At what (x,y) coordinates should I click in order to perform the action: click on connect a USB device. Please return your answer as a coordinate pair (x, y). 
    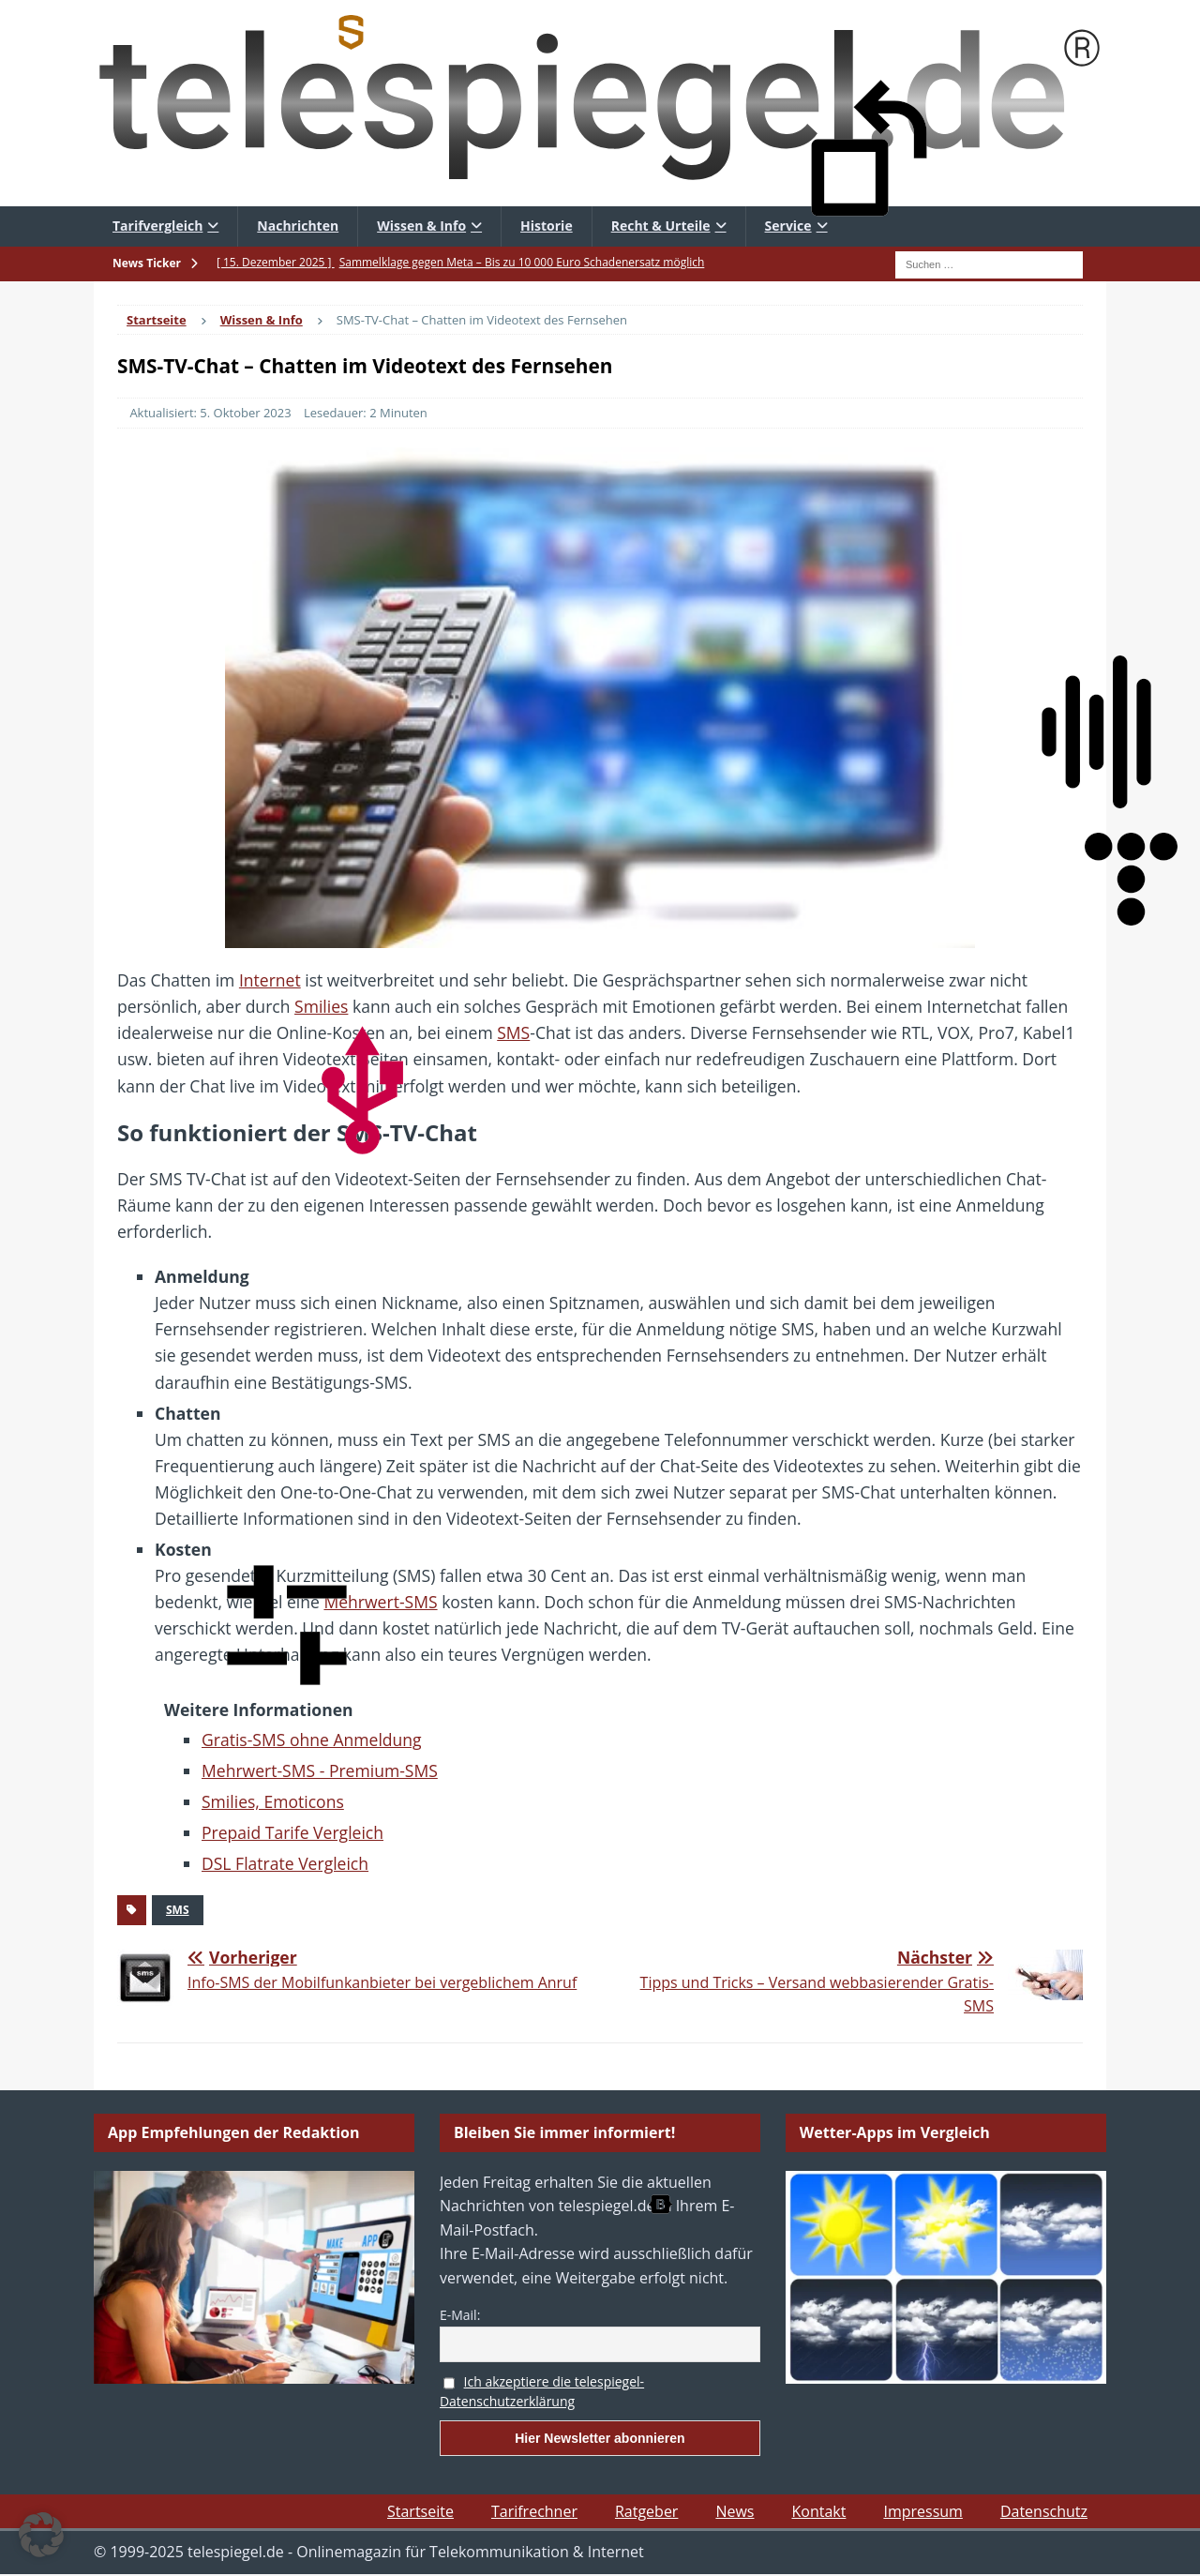
    Looking at the image, I should click on (362, 1090).